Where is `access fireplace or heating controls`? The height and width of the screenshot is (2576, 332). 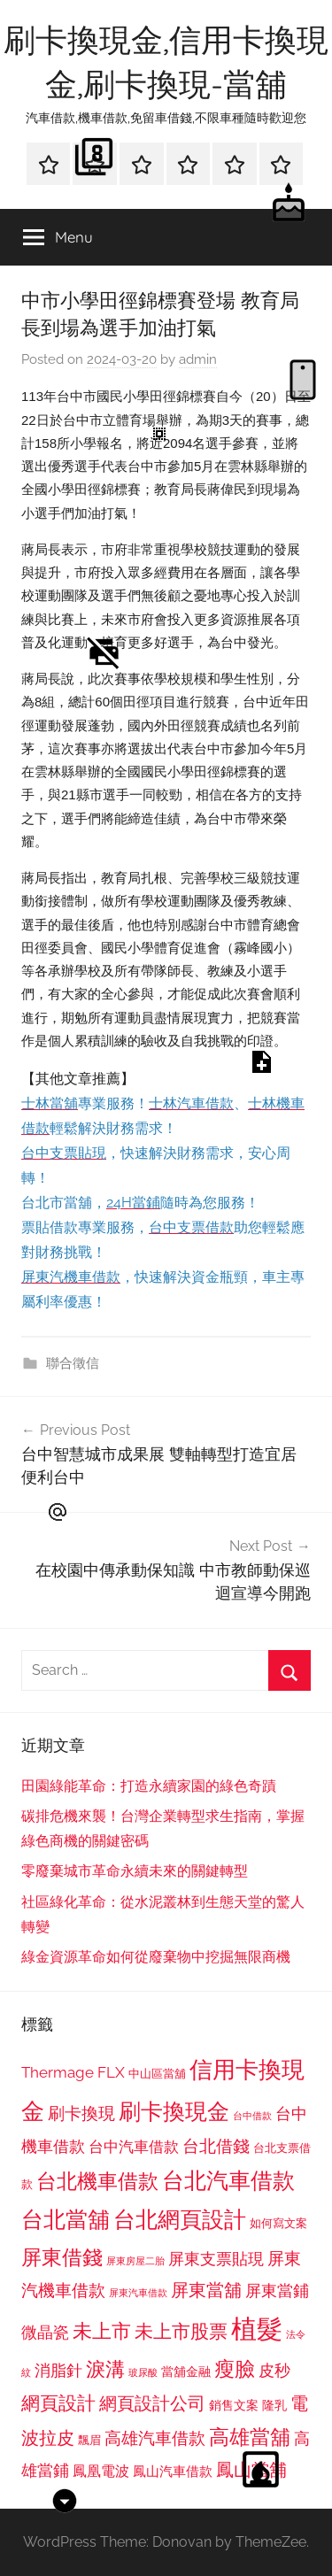 access fireplace or heating controls is located at coordinates (260, 2469).